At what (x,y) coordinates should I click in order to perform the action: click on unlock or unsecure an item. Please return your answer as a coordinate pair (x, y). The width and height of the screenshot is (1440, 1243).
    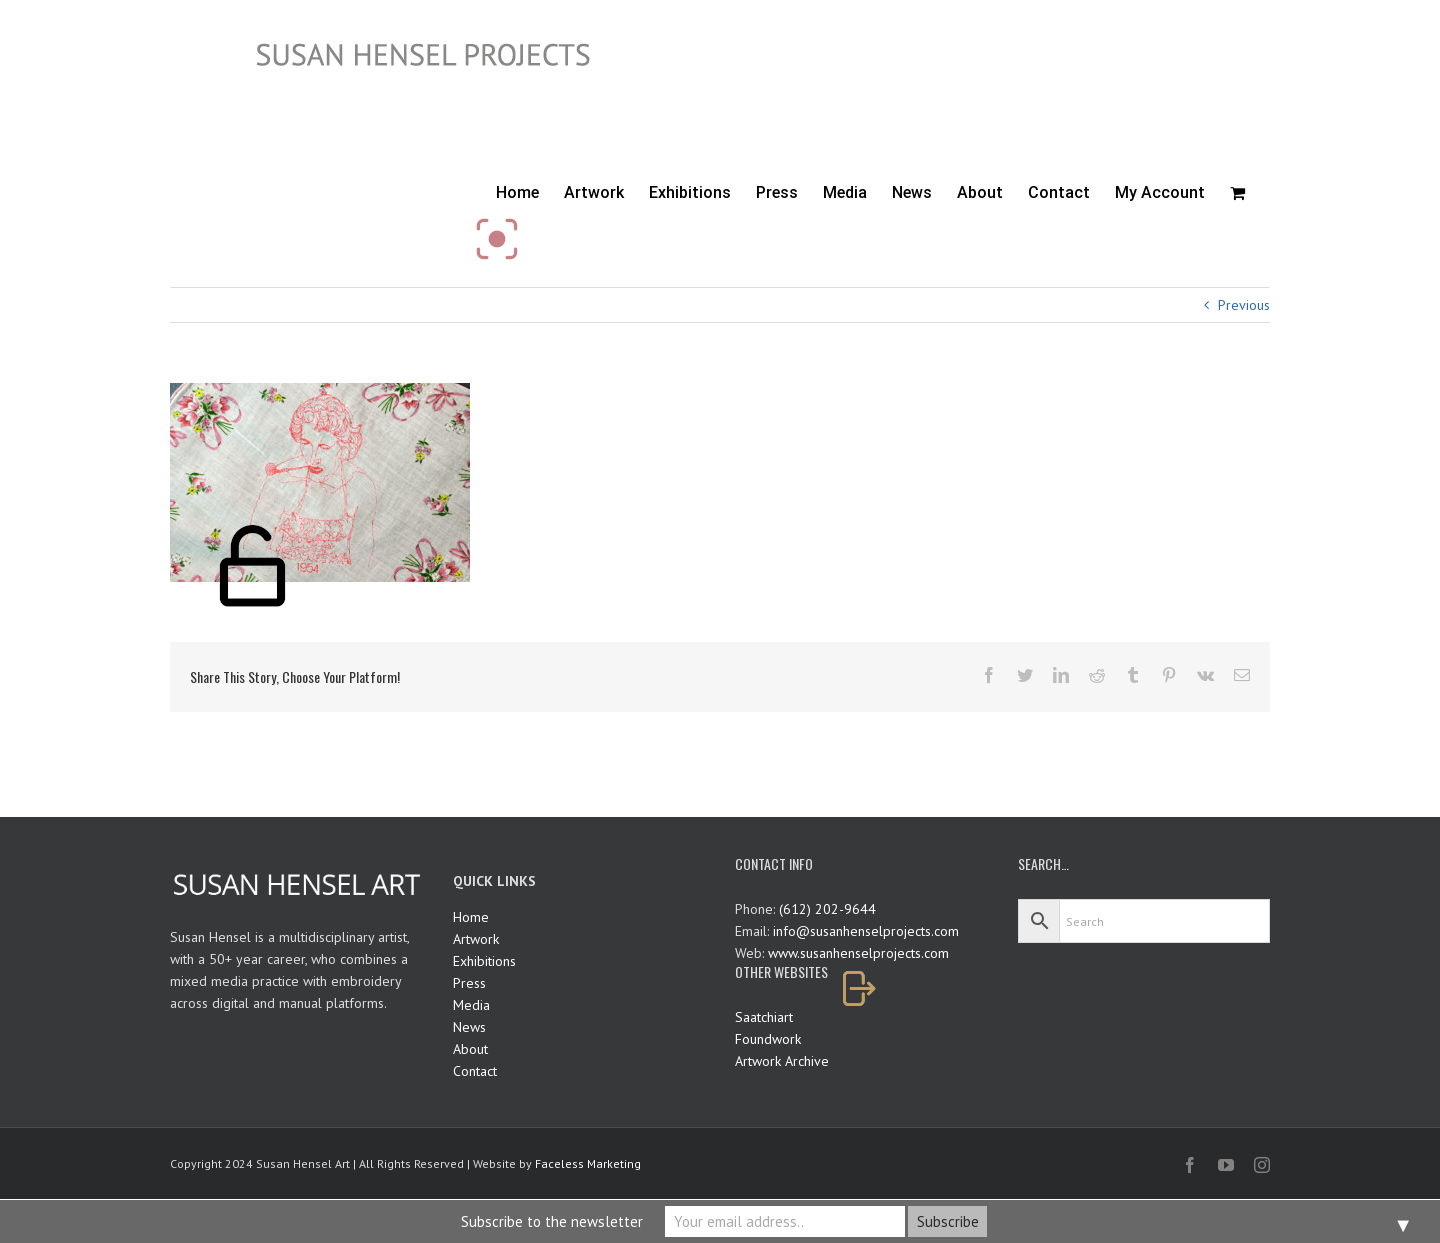
    Looking at the image, I should click on (252, 568).